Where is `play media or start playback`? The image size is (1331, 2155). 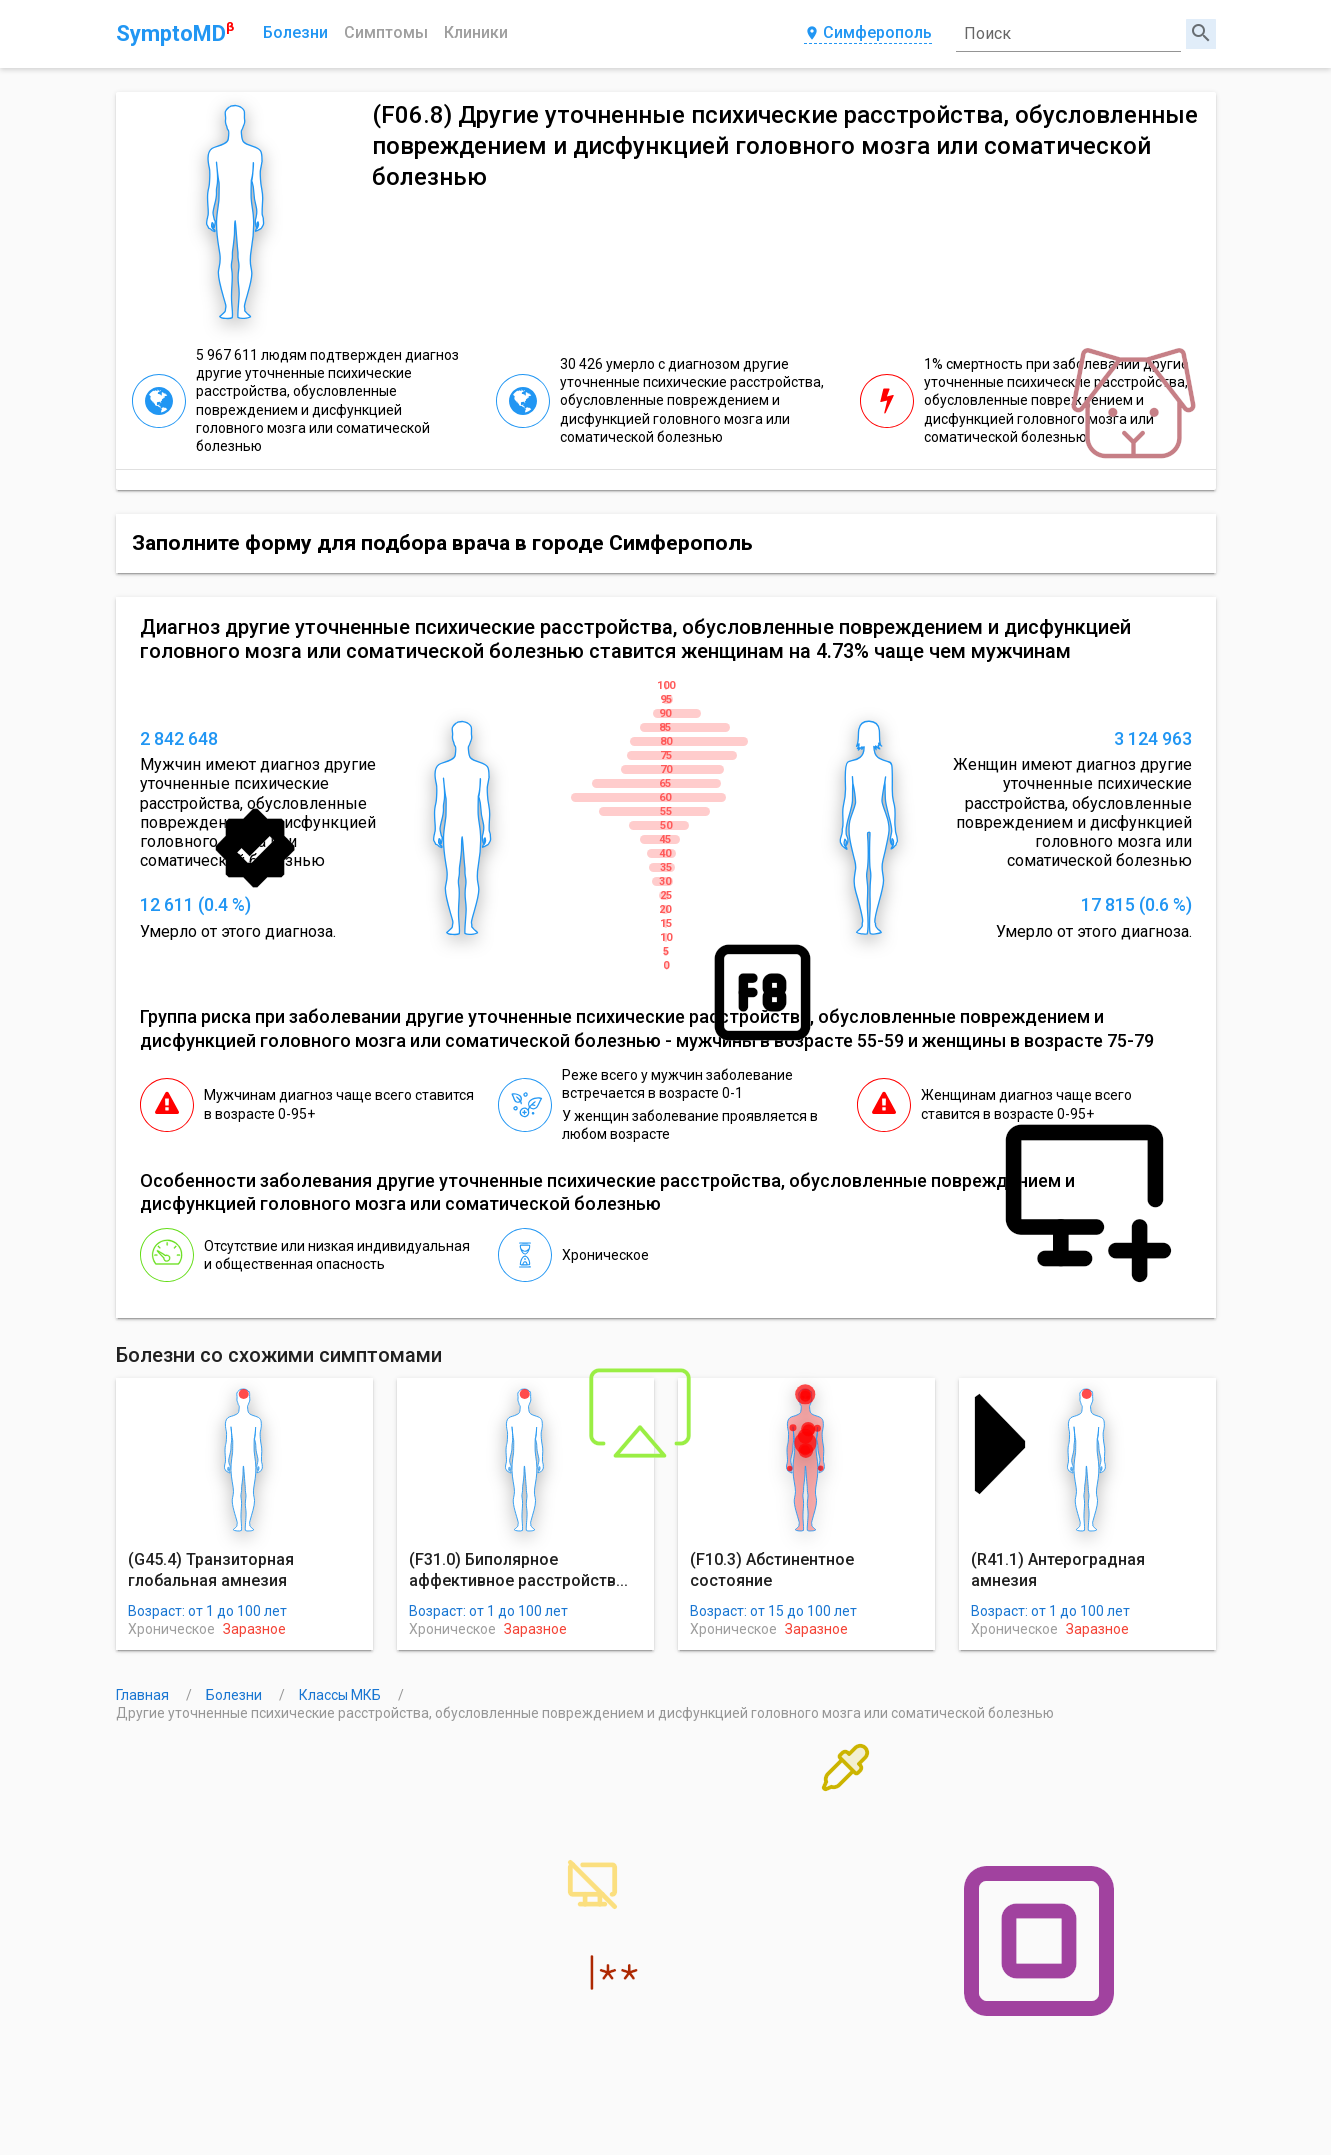
play media or start playback is located at coordinates (1000, 1444).